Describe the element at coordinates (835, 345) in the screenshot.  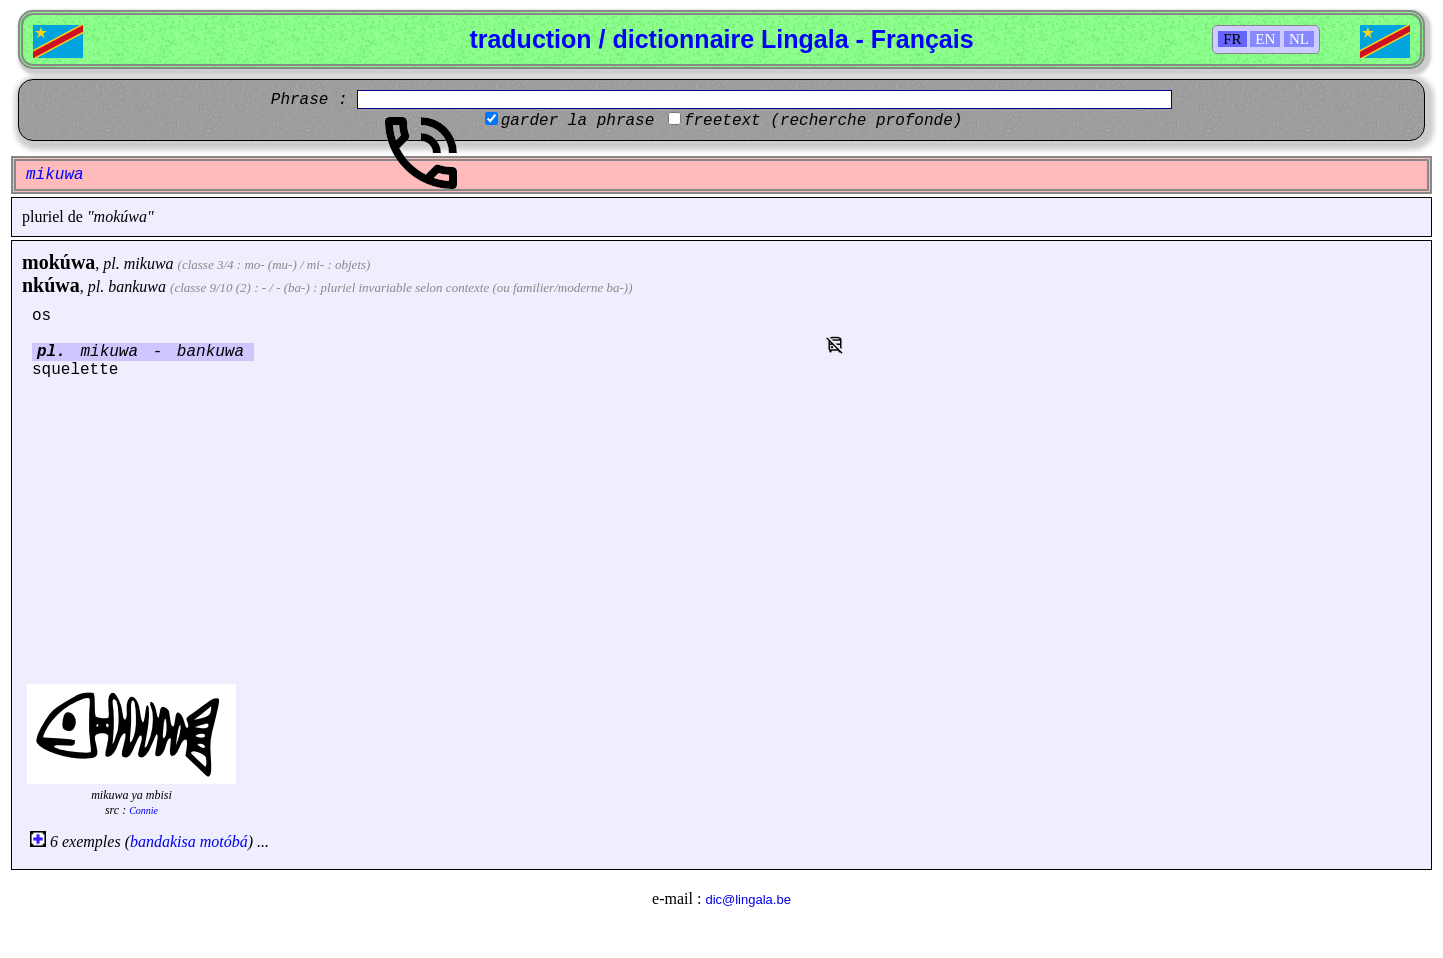
I see `no transfer available at this stop` at that location.